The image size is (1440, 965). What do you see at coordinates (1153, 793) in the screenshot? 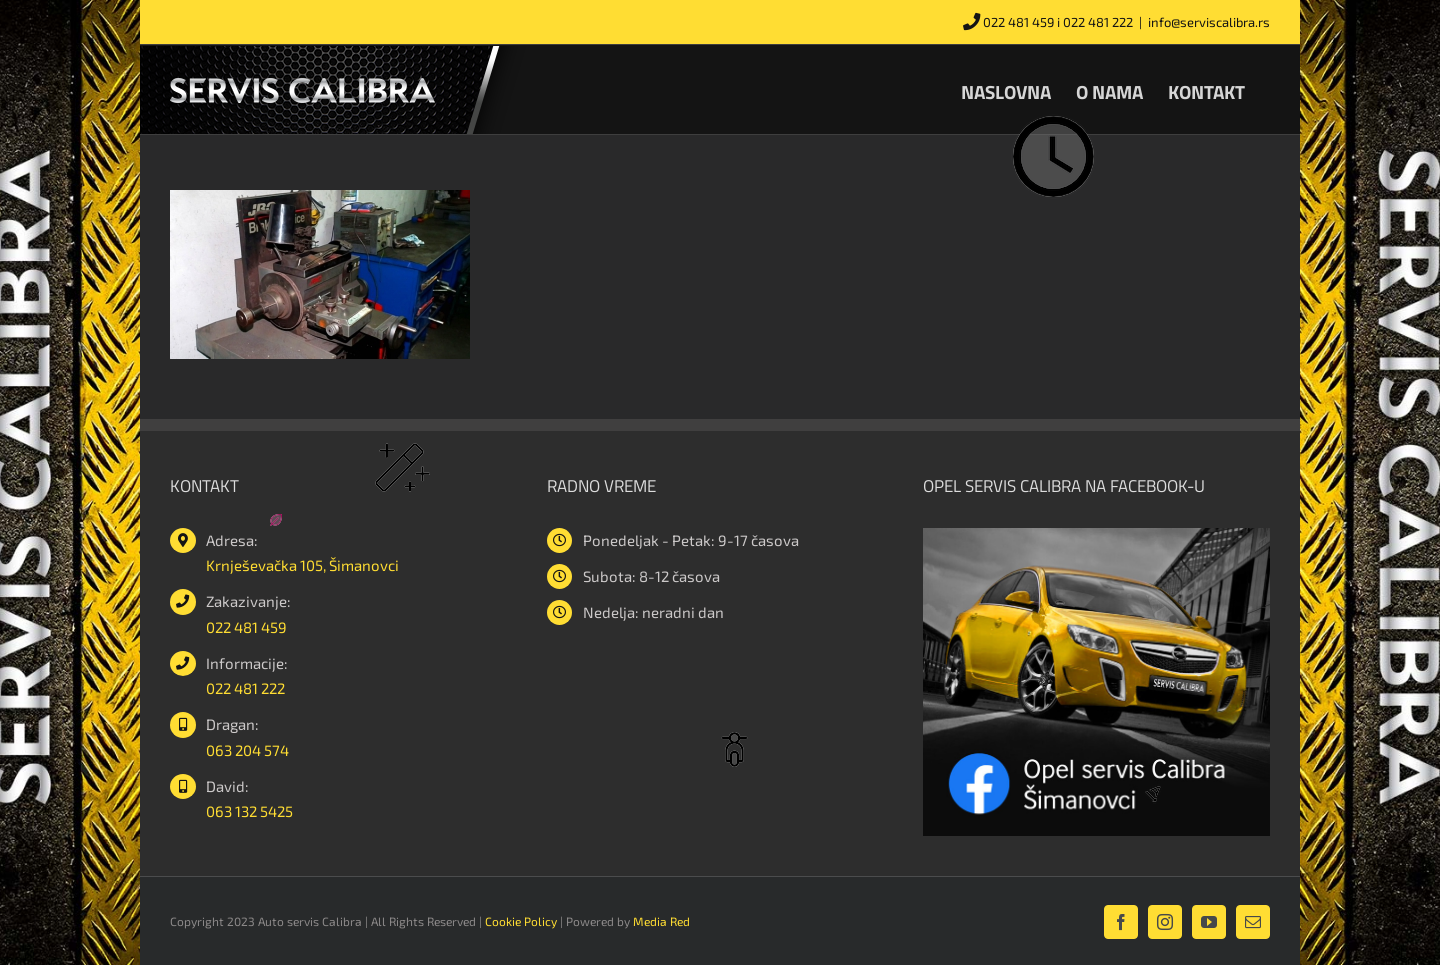
I see `rotate text at a downward angle` at bounding box center [1153, 793].